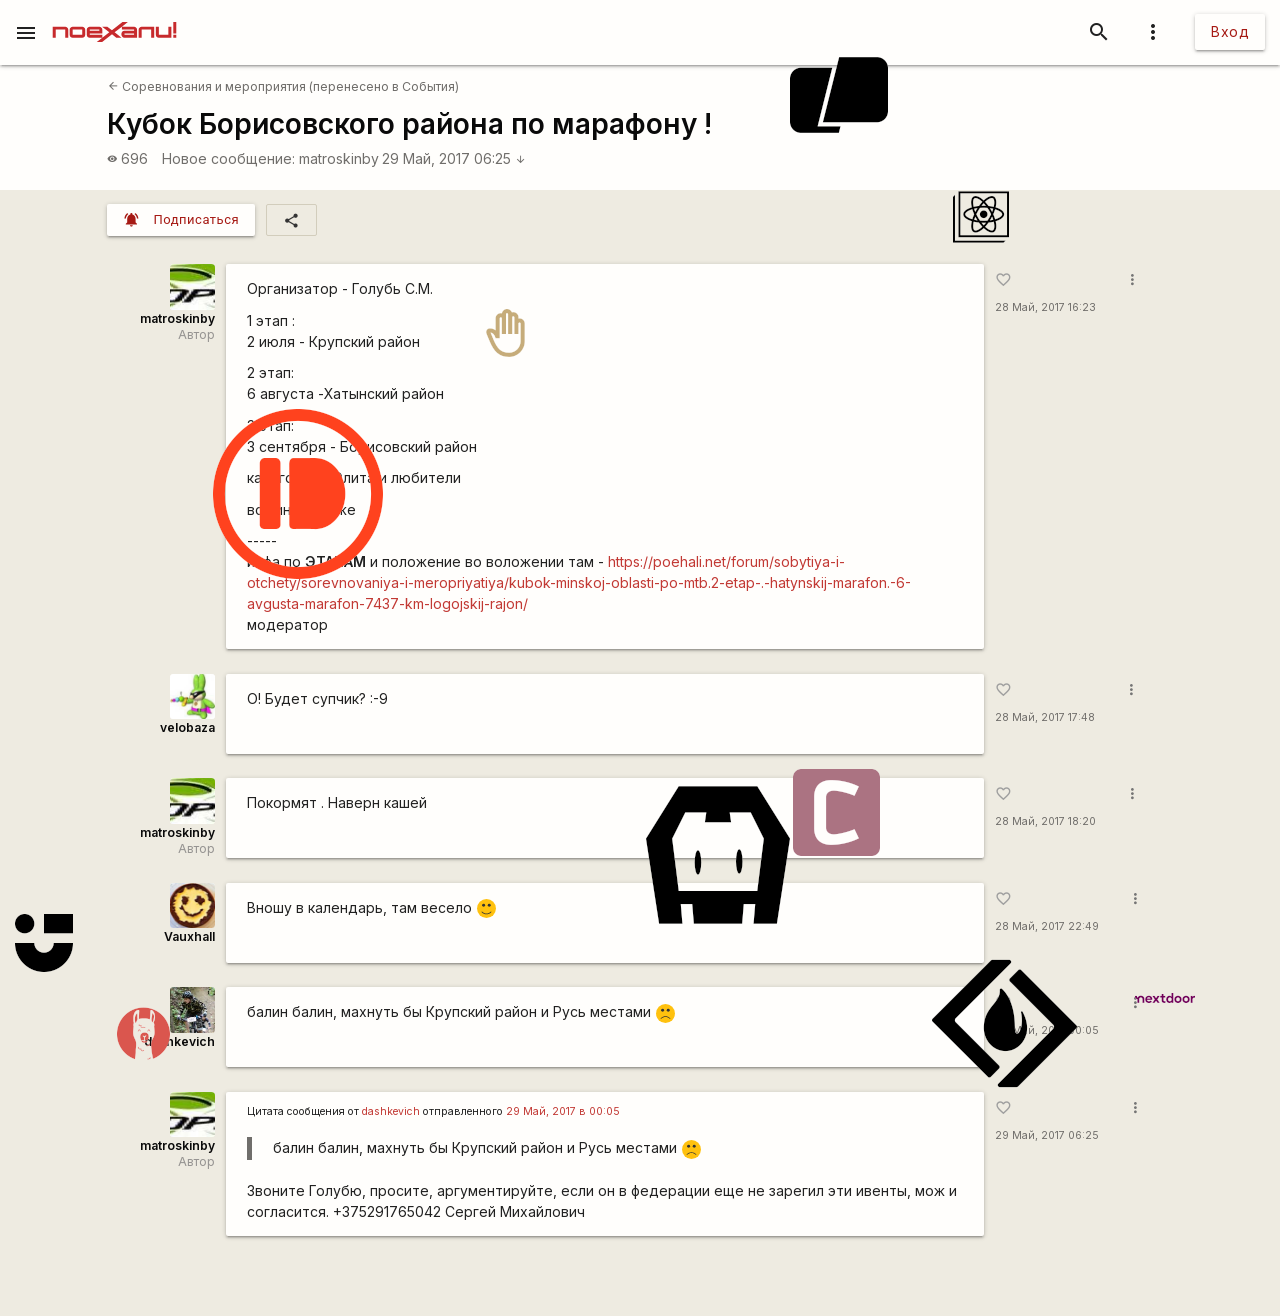  I want to click on stop or pause current action, so click(506, 334).